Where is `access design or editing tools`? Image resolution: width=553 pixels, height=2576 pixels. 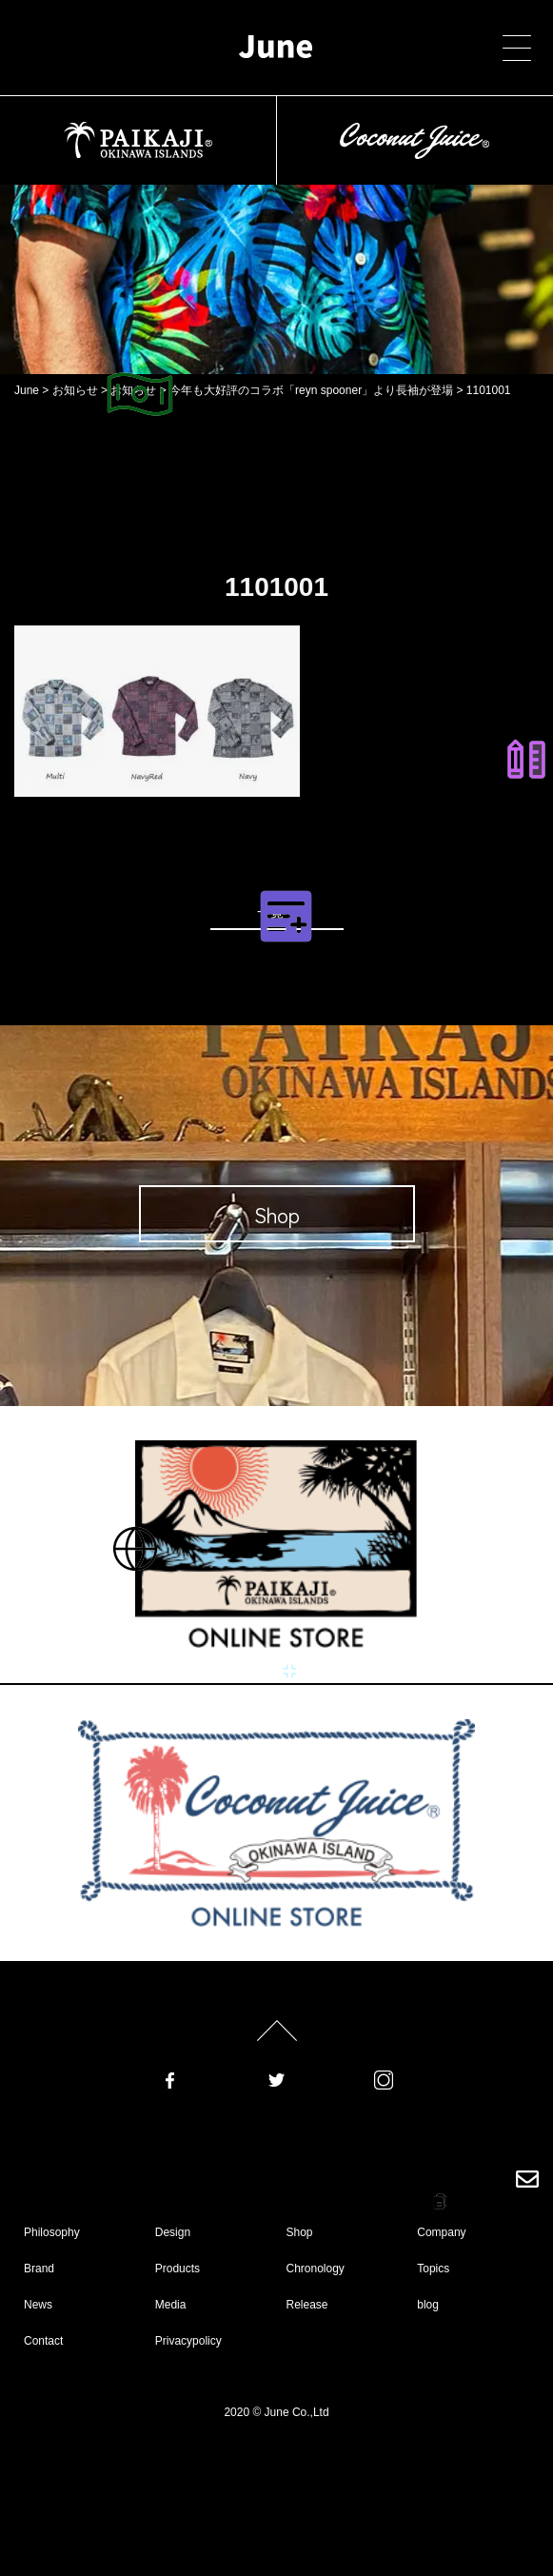 access design or editing tools is located at coordinates (526, 760).